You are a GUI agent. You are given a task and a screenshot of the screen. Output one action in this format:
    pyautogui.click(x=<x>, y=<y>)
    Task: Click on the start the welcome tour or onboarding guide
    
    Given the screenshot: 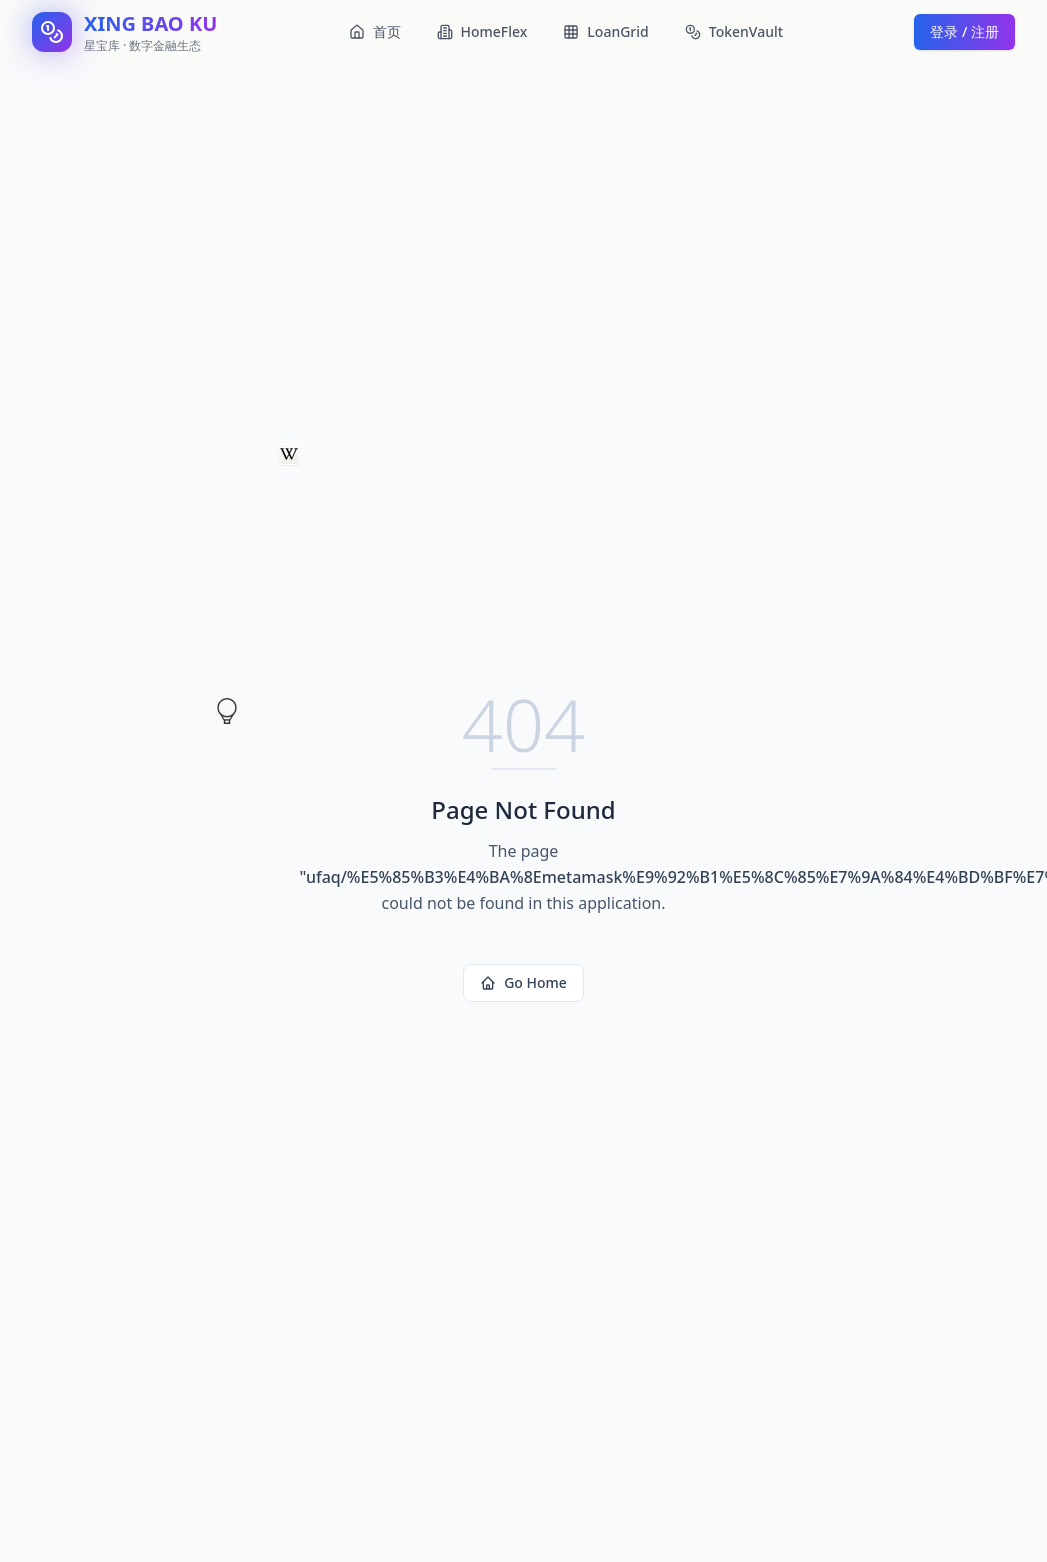 What is the action you would take?
    pyautogui.click(x=227, y=711)
    